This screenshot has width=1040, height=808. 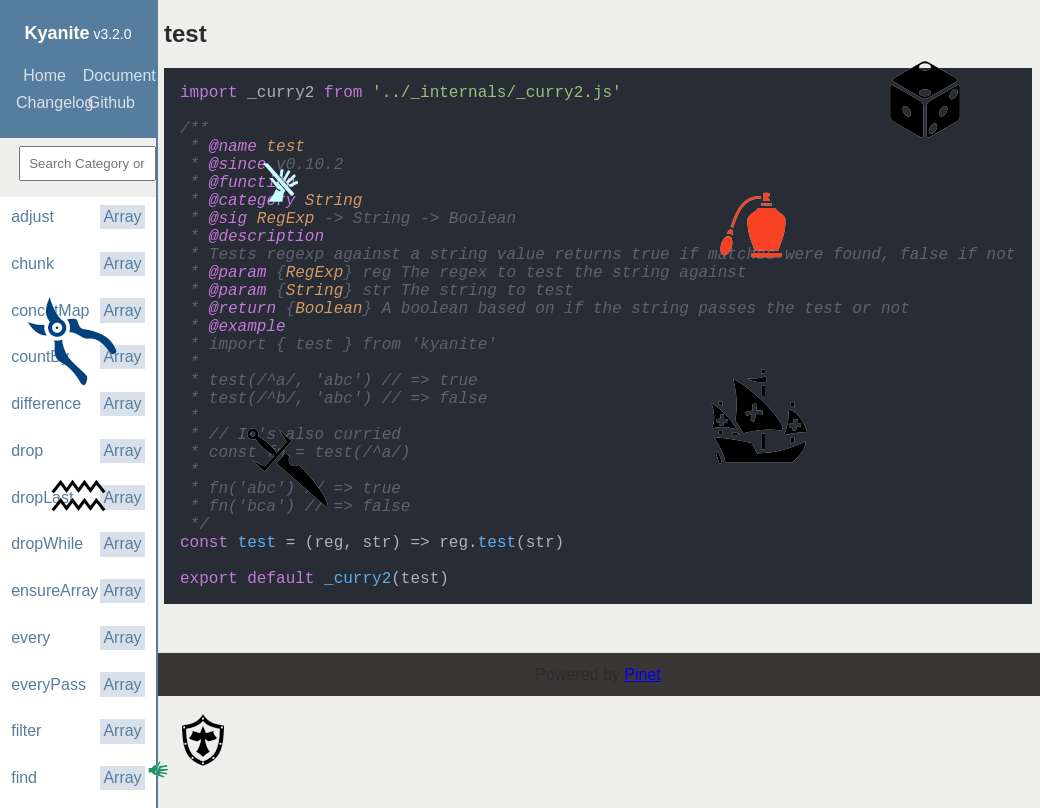 What do you see at coordinates (925, 100) in the screenshot?
I see `roll the dice or randomize` at bounding box center [925, 100].